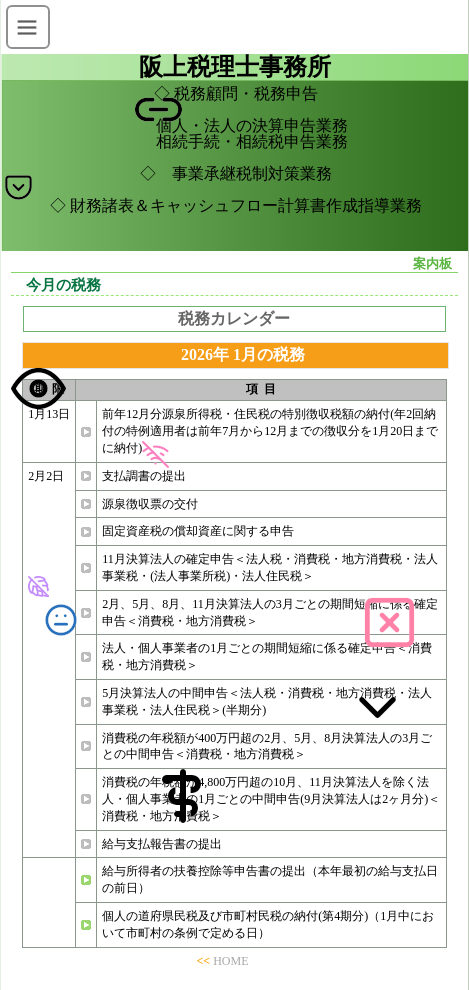  What do you see at coordinates (18, 187) in the screenshot?
I see `save to pocket app` at bounding box center [18, 187].